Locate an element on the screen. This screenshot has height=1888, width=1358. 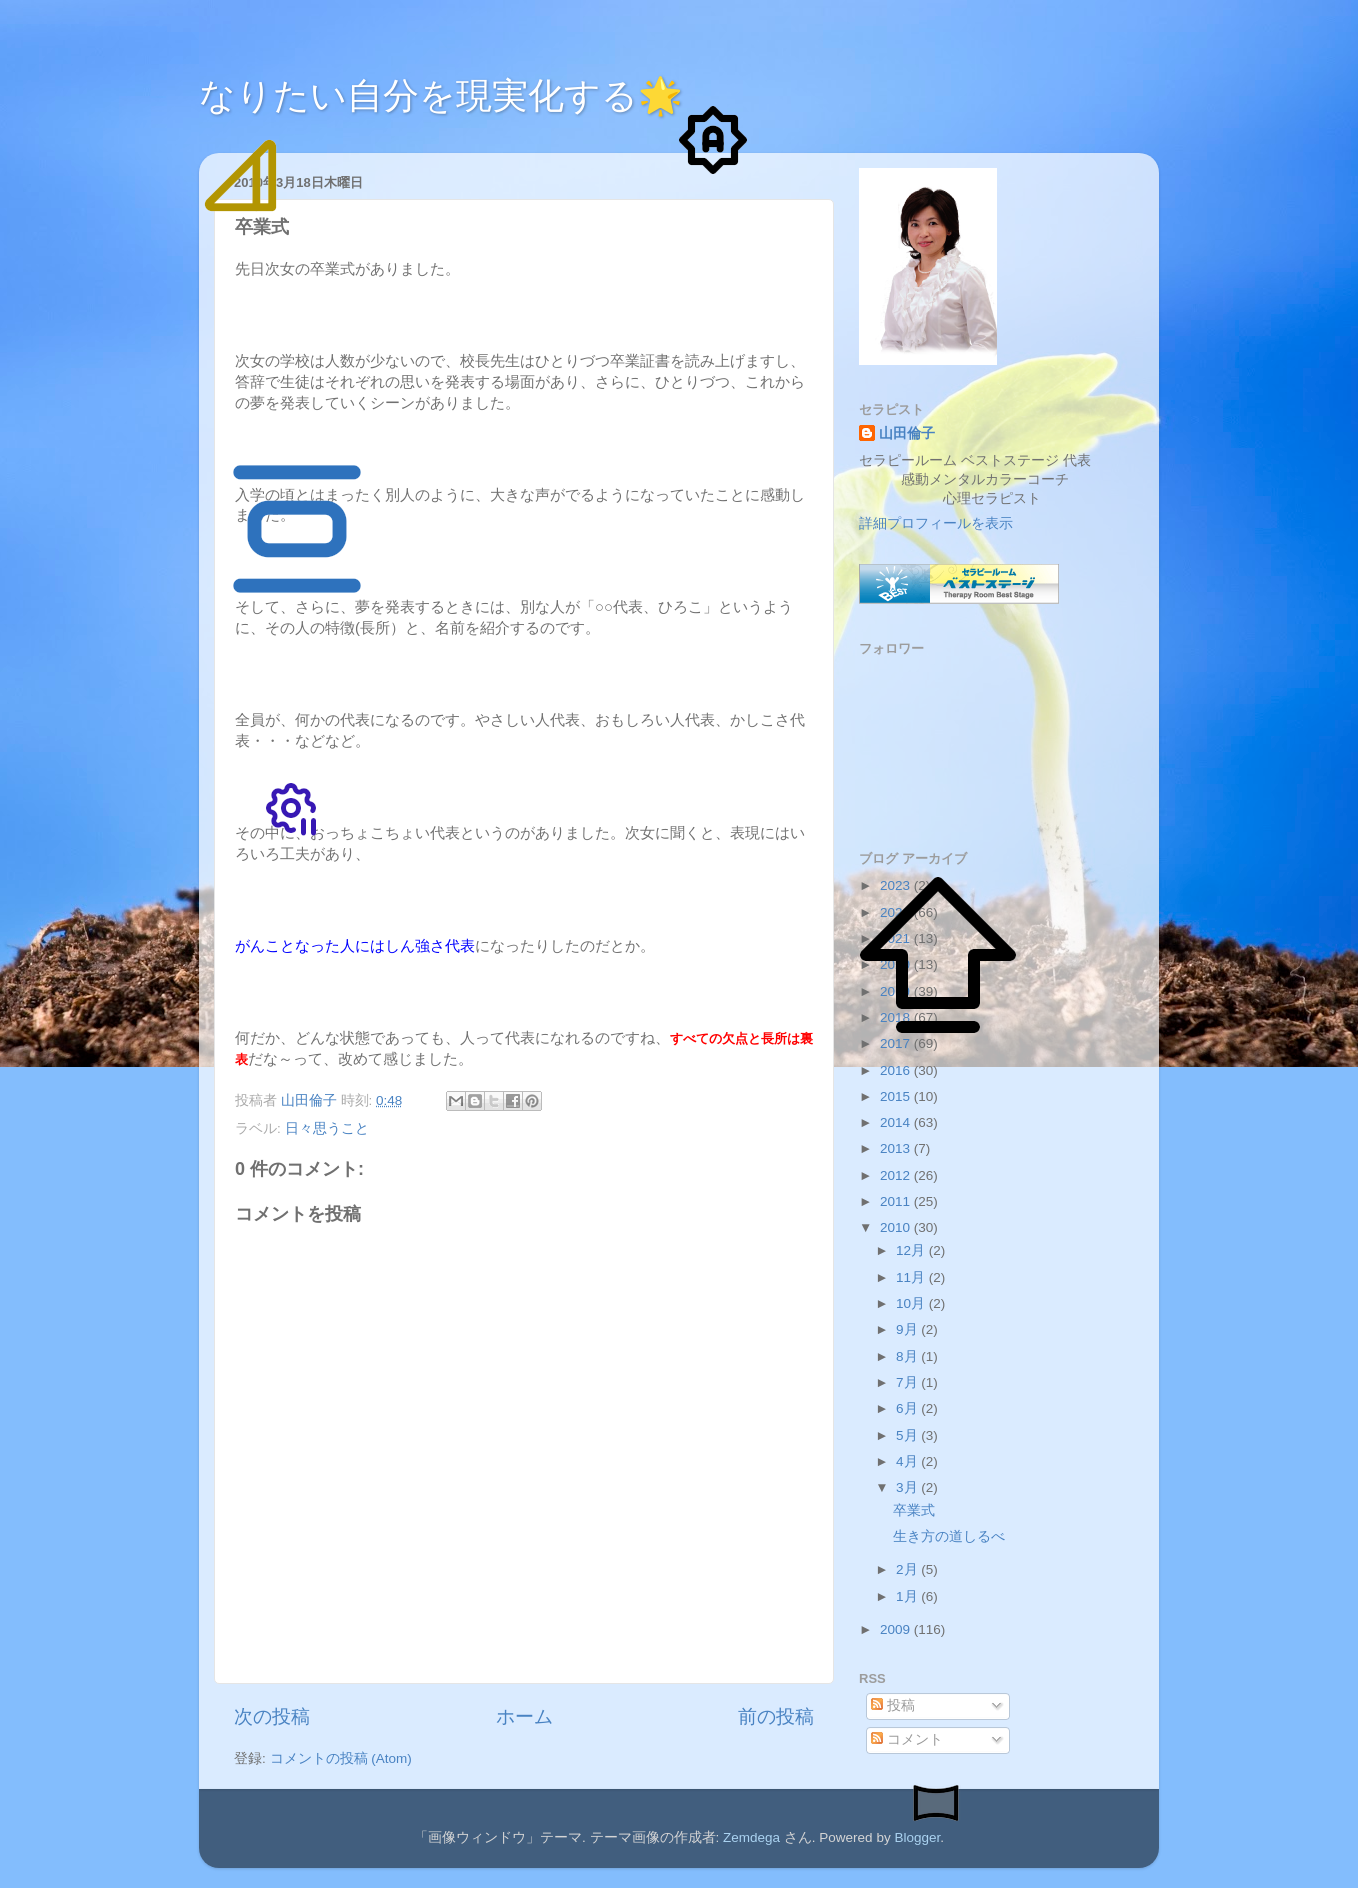
switch to panorama photo mode is located at coordinates (936, 1803).